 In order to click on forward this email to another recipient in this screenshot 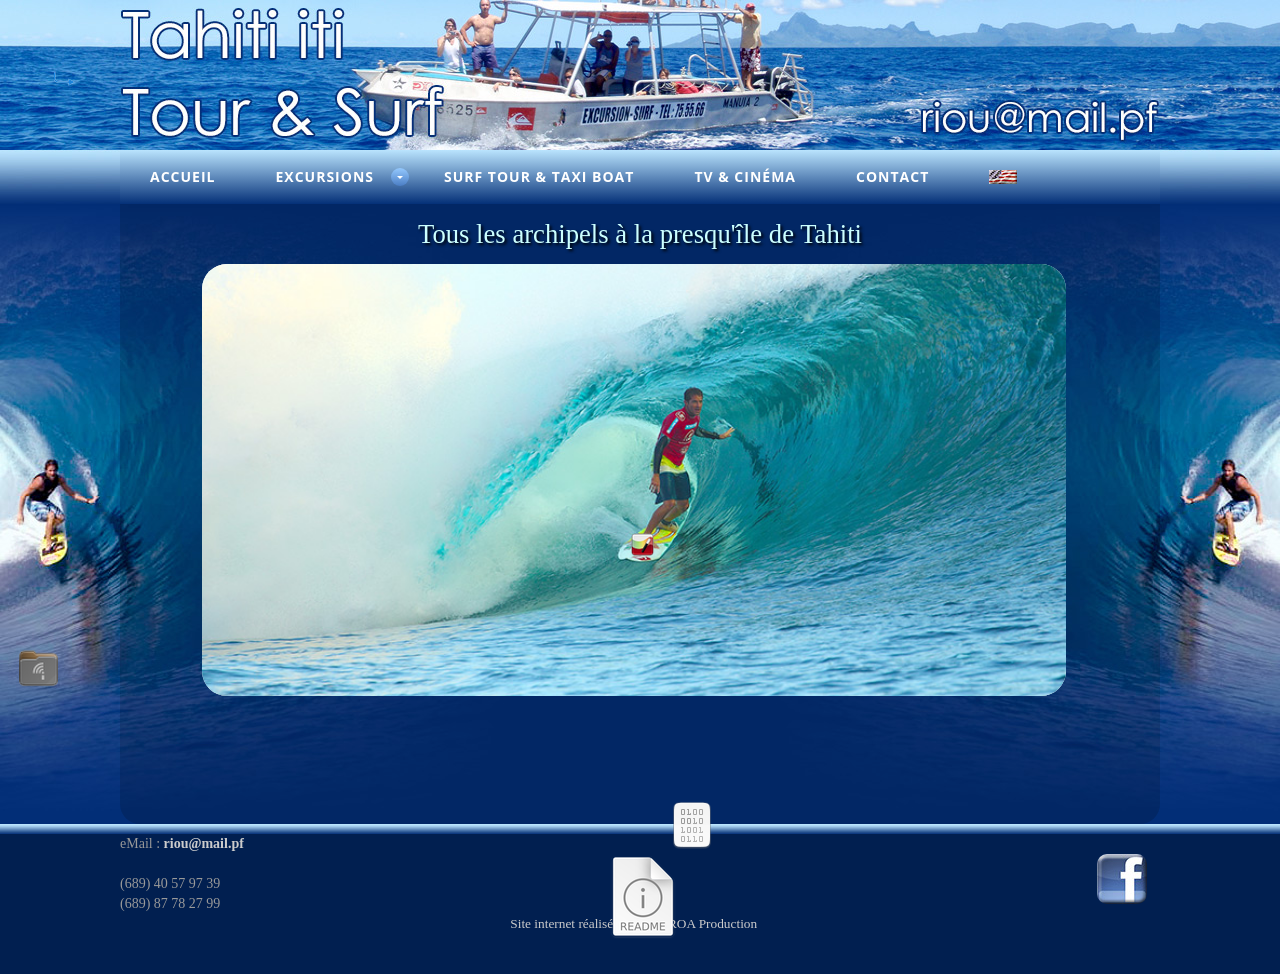, I will do `click(64, 77)`.